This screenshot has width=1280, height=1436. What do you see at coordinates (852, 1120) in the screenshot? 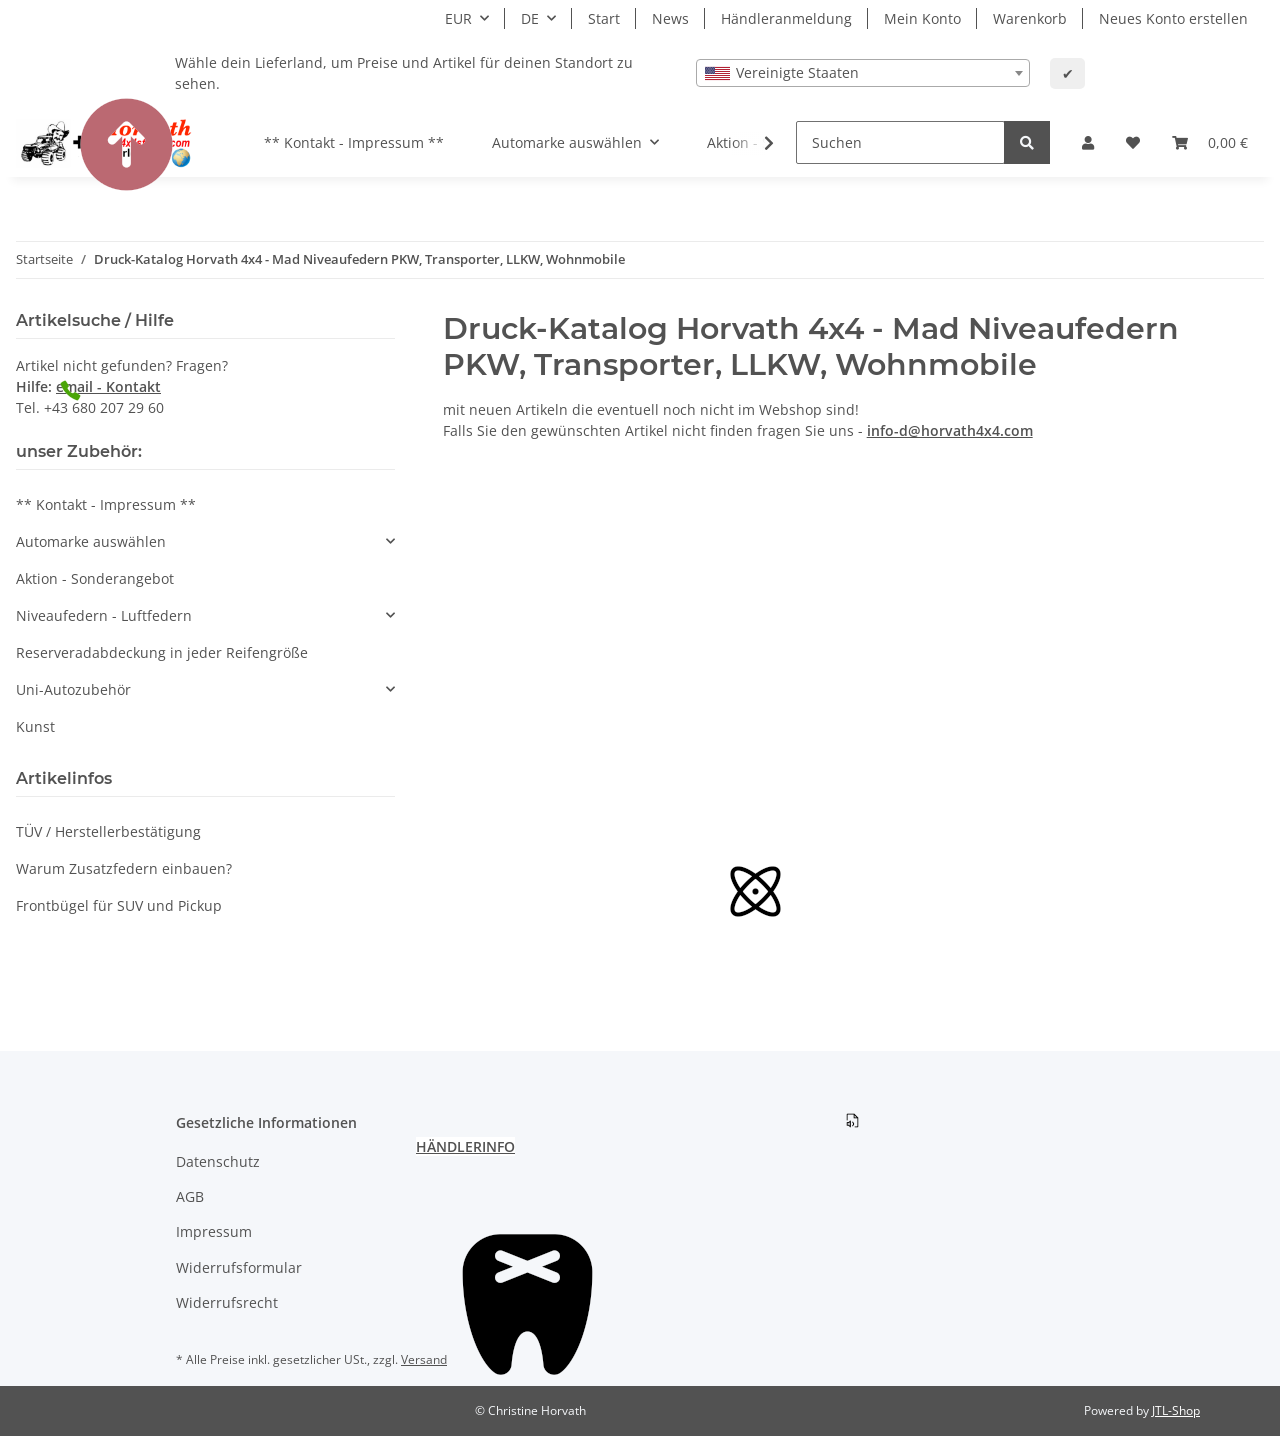
I see `open an audio file` at bounding box center [852, 1120].